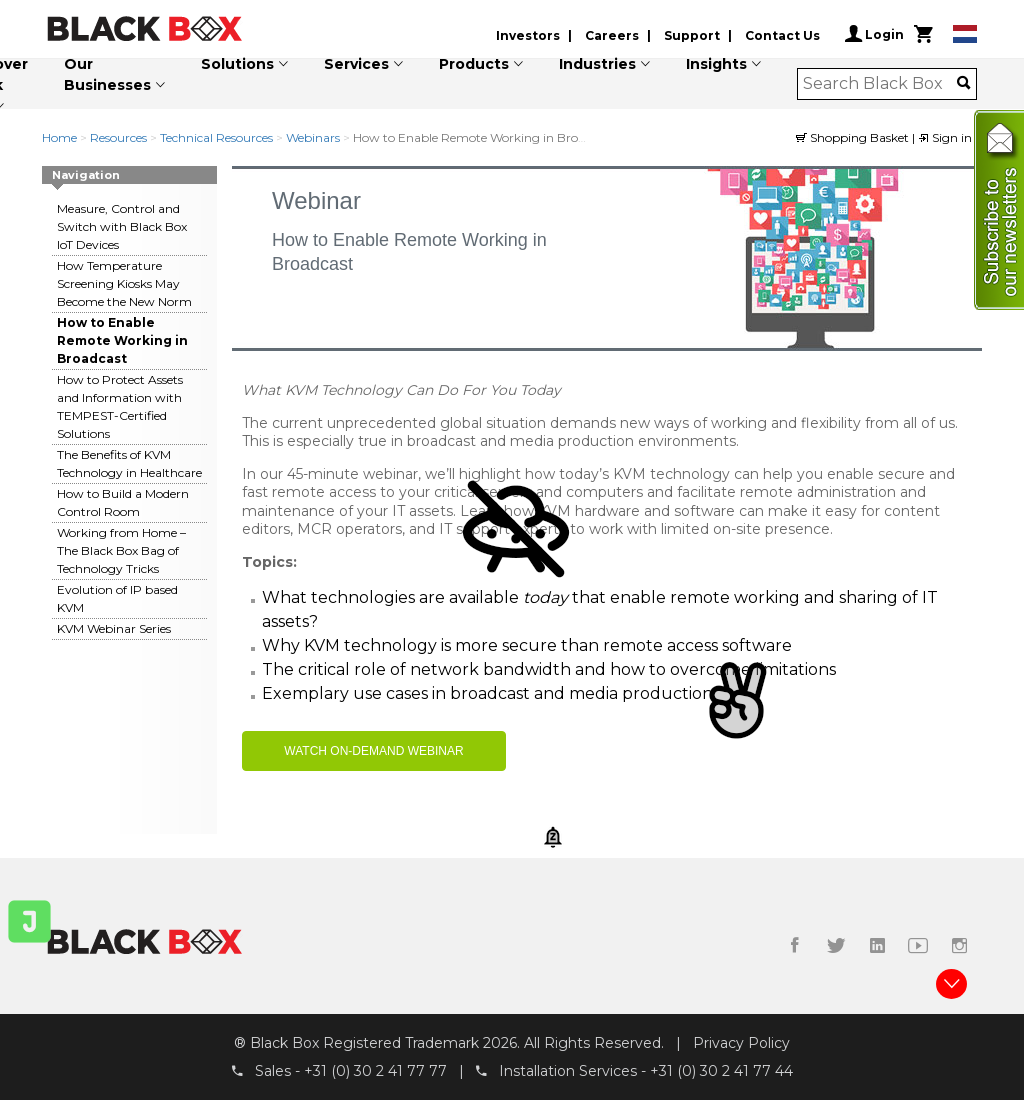 This screenshot has height=1100, width=1024. Describe the element at coordinates (516, 529) in the screenshot. I see `disable UFO or alien-themed mode` at that location.